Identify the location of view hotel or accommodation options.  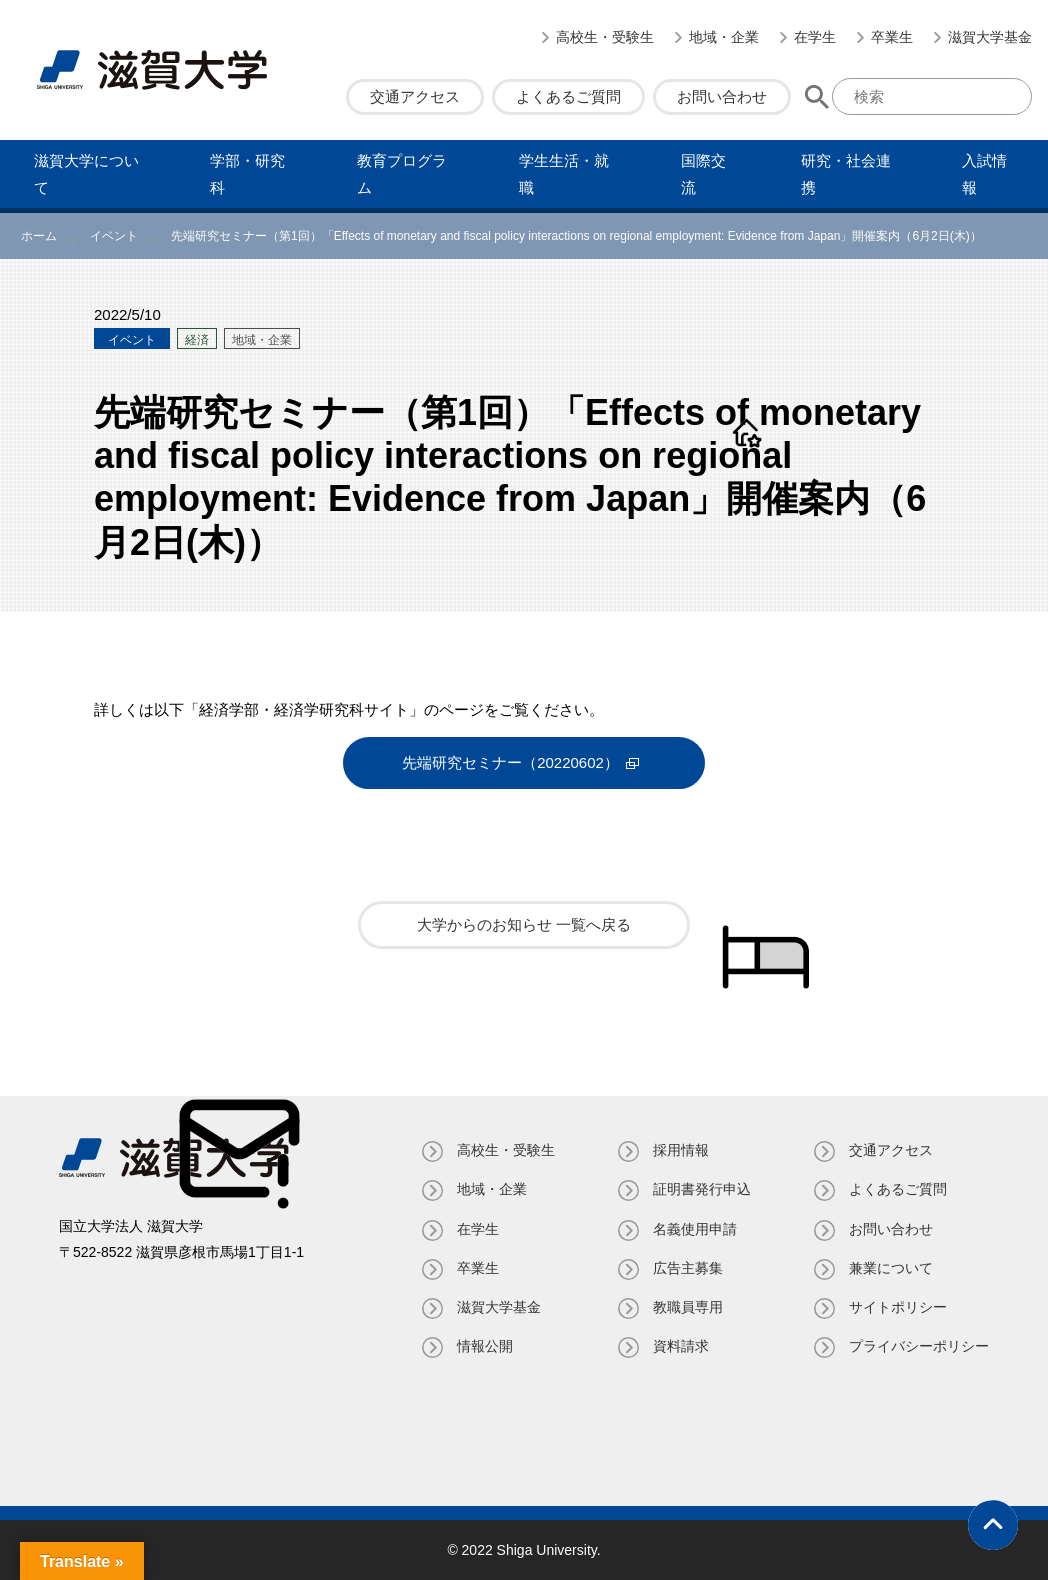
(763, 957).